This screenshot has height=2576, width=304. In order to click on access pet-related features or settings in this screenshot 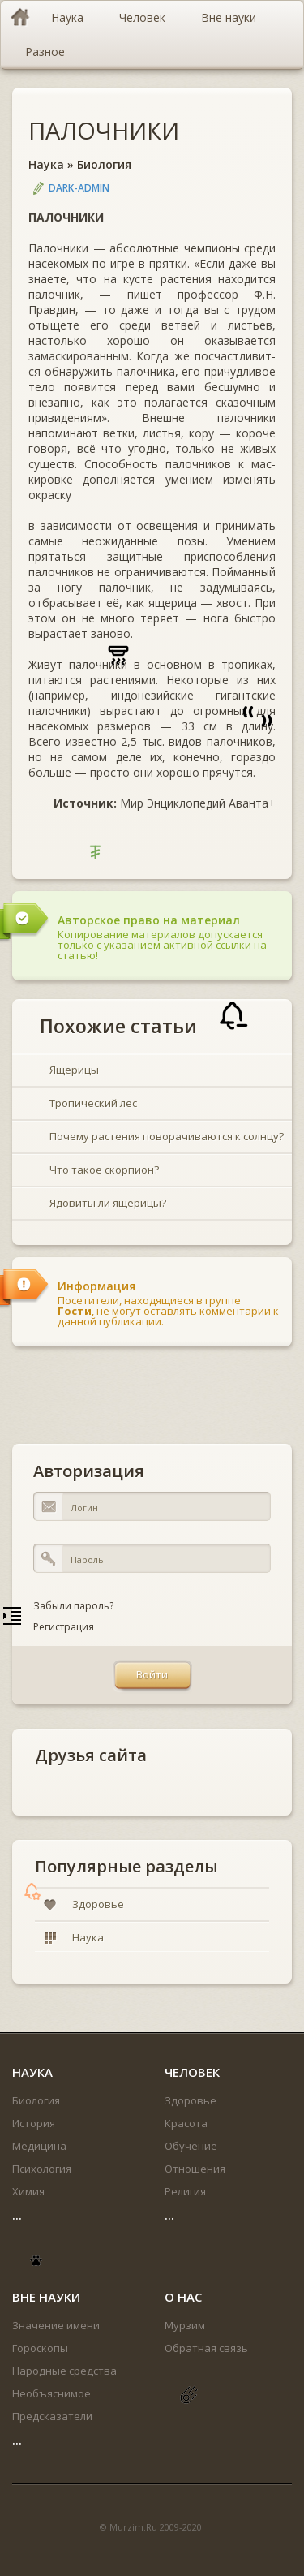, I will do `click(36, 2260)`.